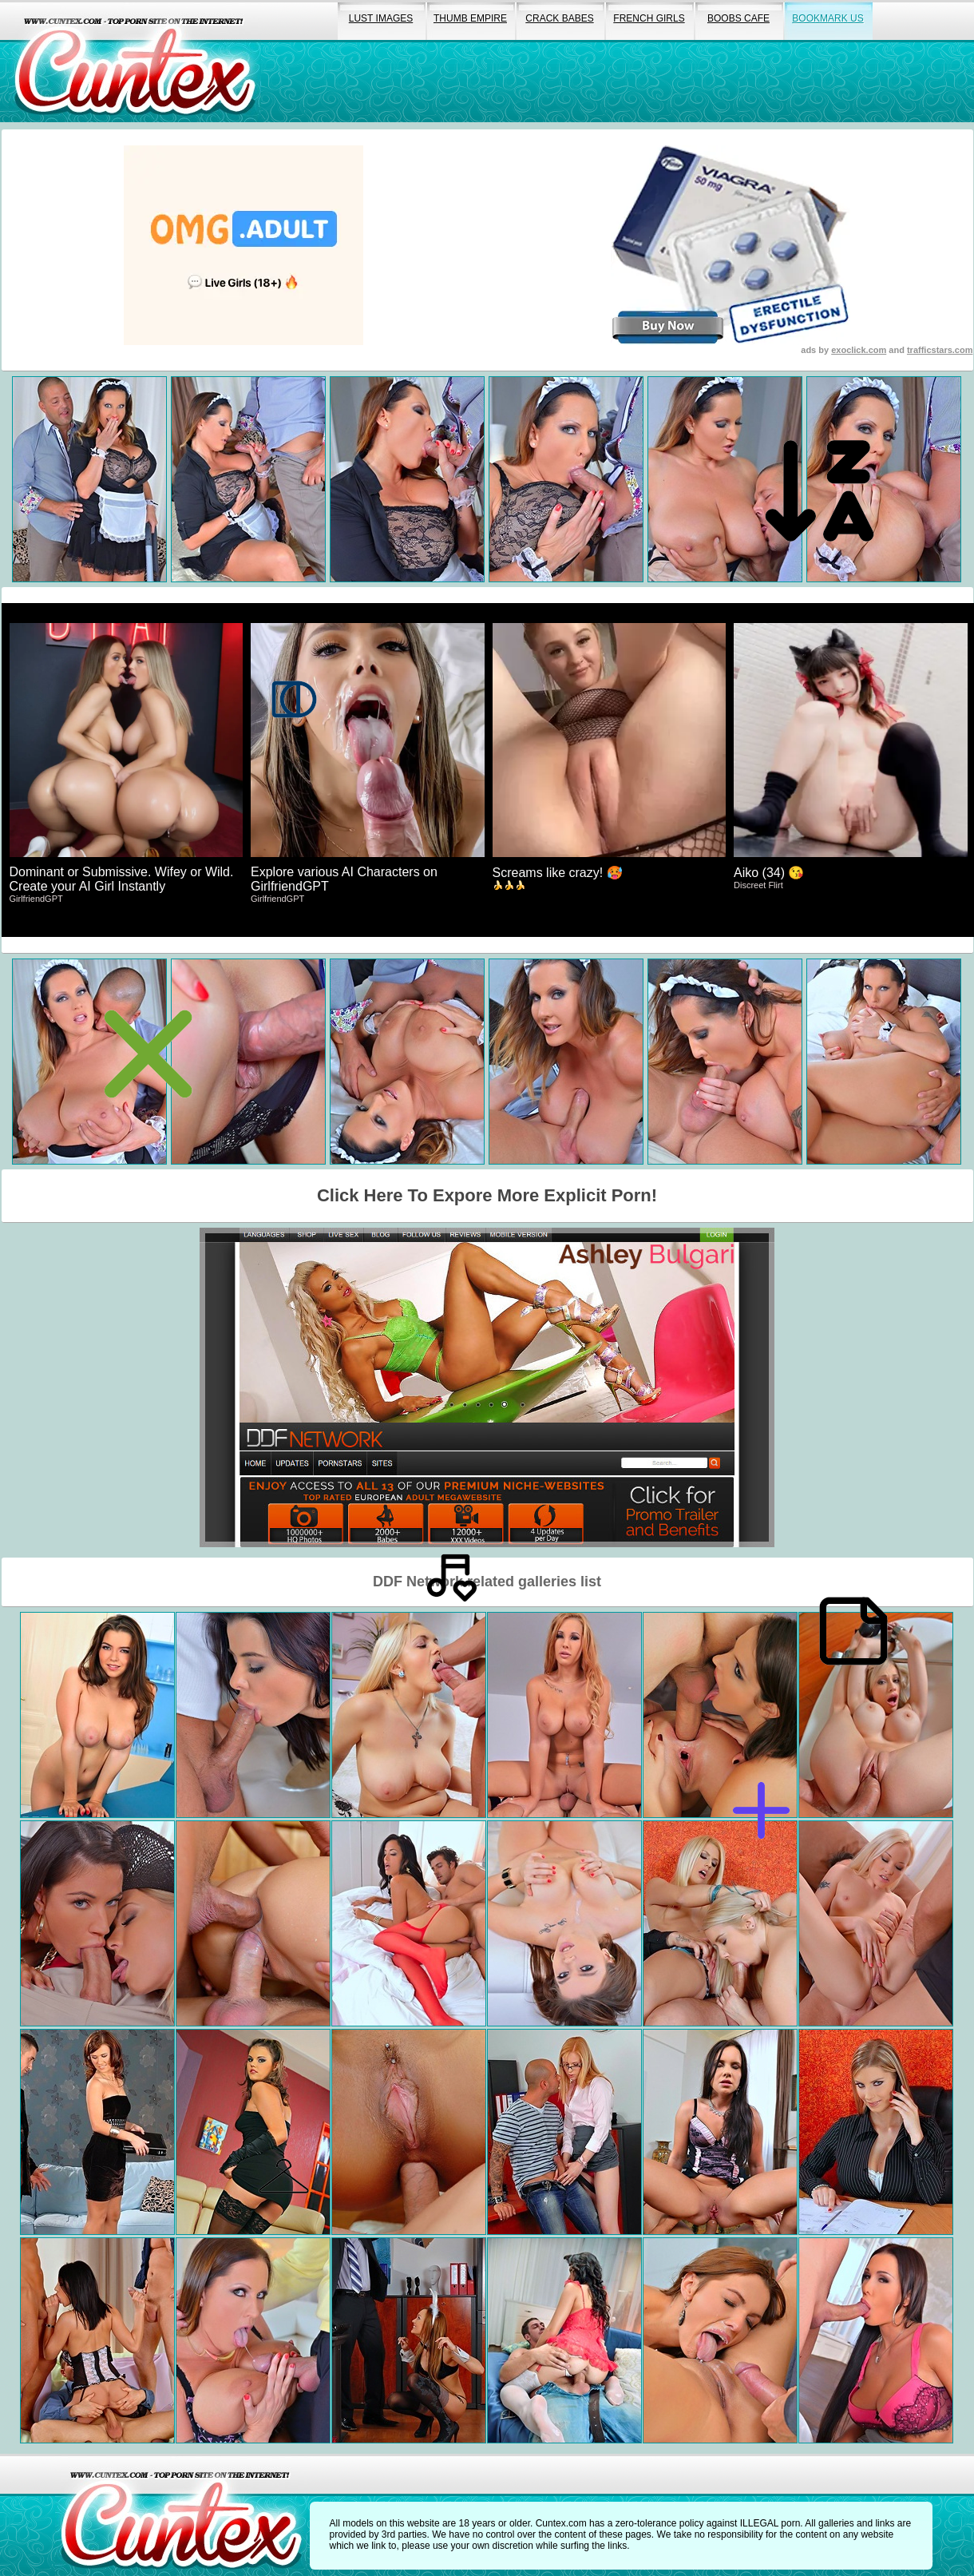 This screenshot has height=2576, width=974. Describe the element at coordinates (294, 699) in the screenshot. I see `toggle between rectangular and circular view modes` at that location.